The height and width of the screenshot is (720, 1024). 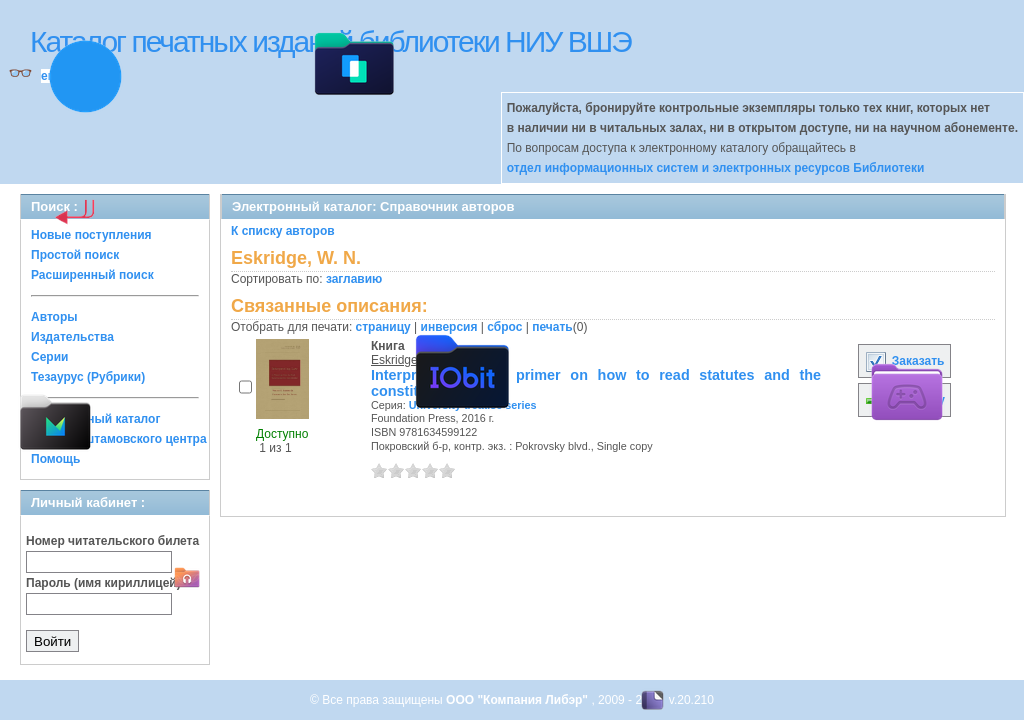 What do you see at coordinates (907, 392) in the screenshot?
I see `open your games folder` at bounding box center [907, 392].